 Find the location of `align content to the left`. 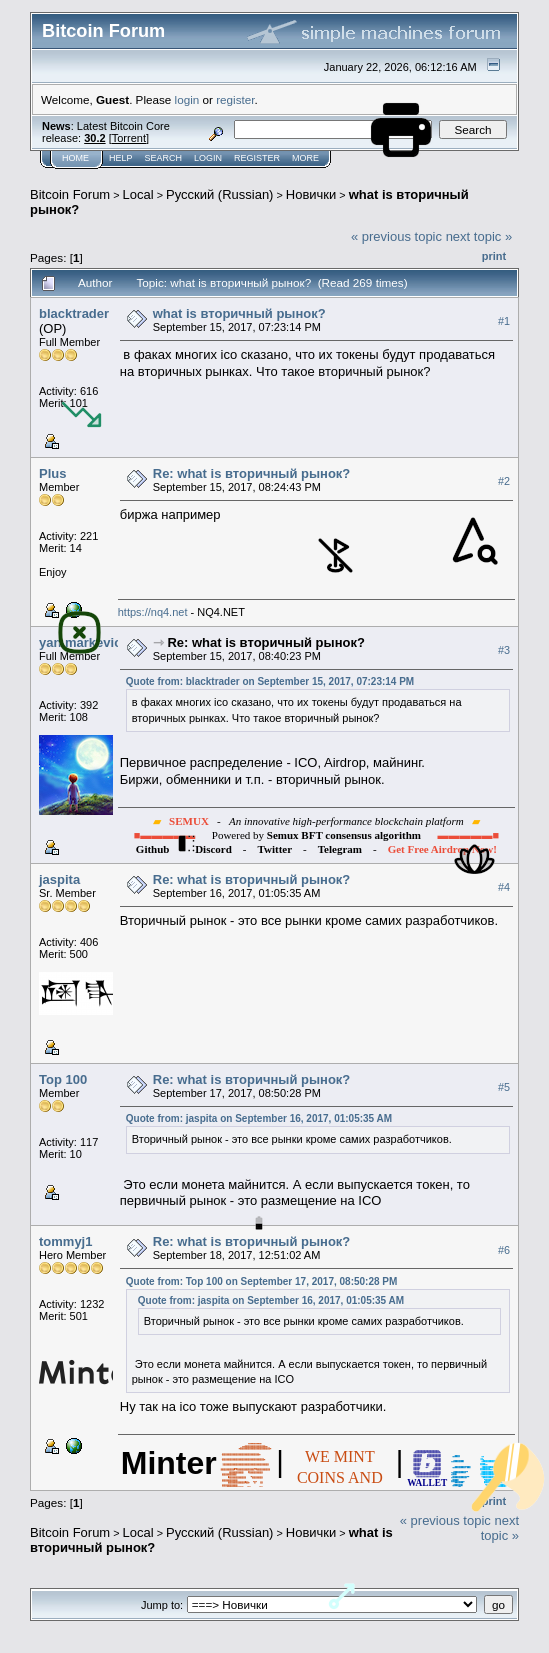

align content to the left is located at coordinates (186, 843).